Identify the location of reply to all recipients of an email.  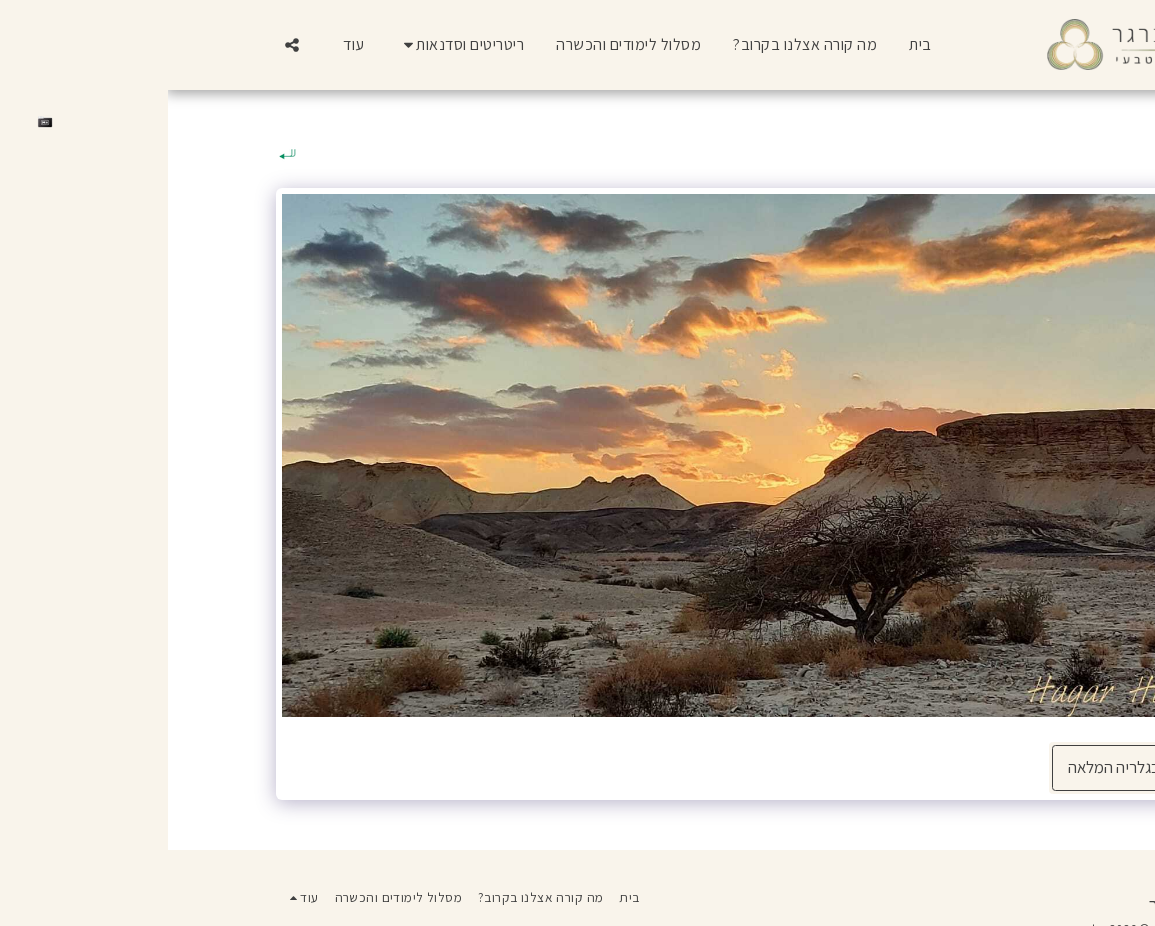
(287, 153).